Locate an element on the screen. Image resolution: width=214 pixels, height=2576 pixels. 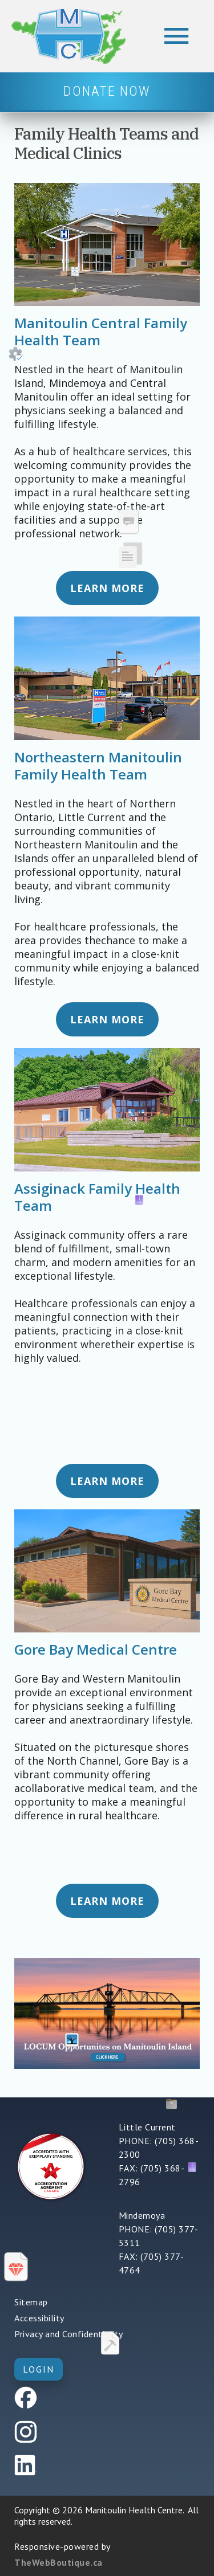
ruby programming language source file is located at coordinates (16, 2267).